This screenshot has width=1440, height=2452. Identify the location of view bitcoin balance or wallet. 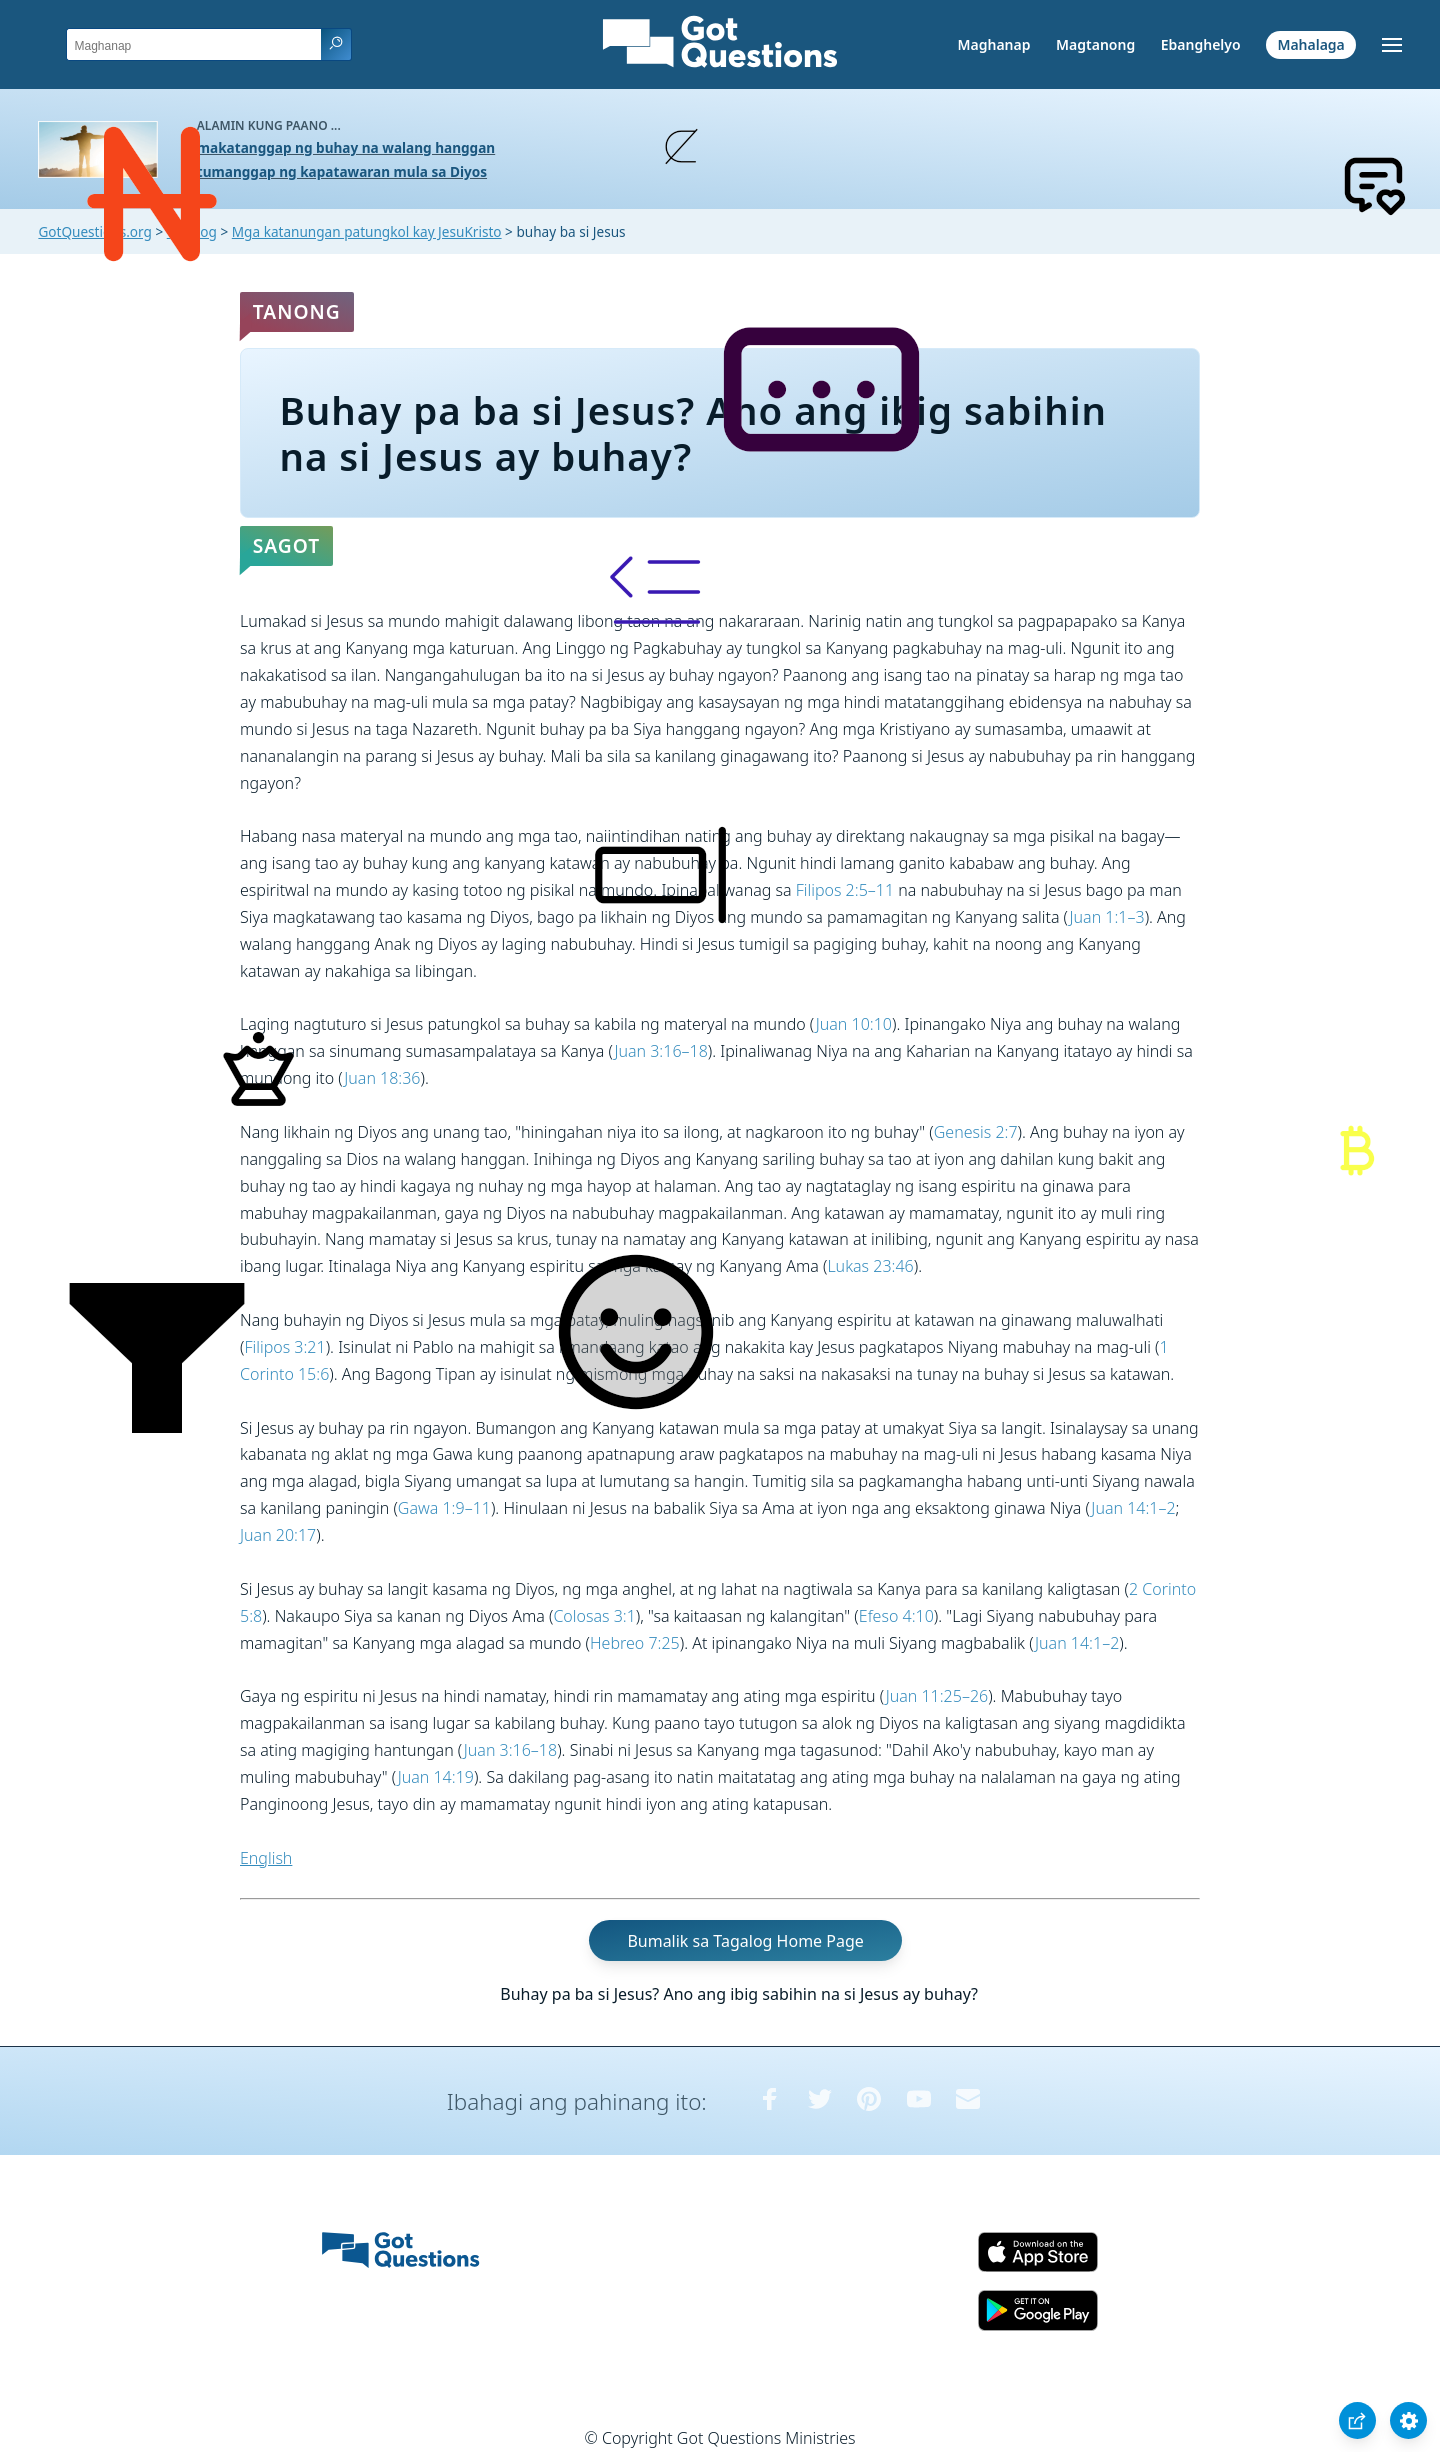
(1355, 1151).